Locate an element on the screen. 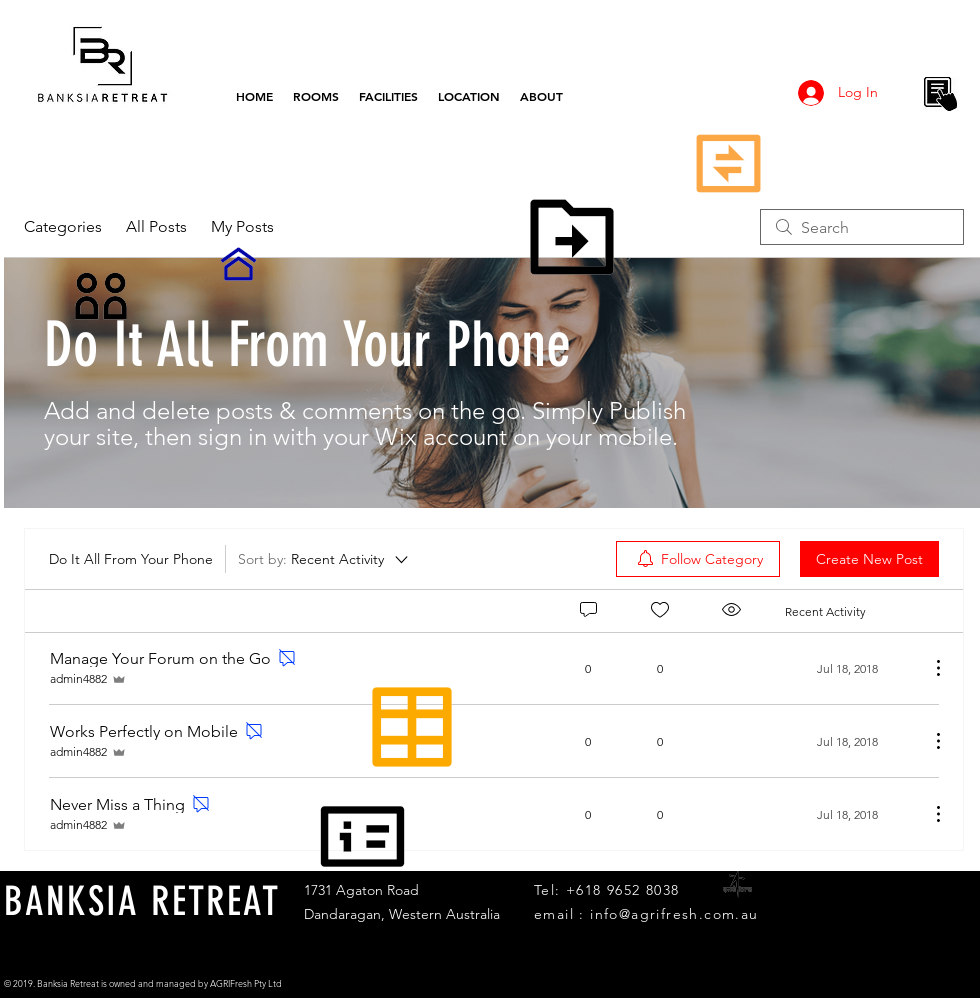  insert a table into the document is located at coordinates (412, 727).